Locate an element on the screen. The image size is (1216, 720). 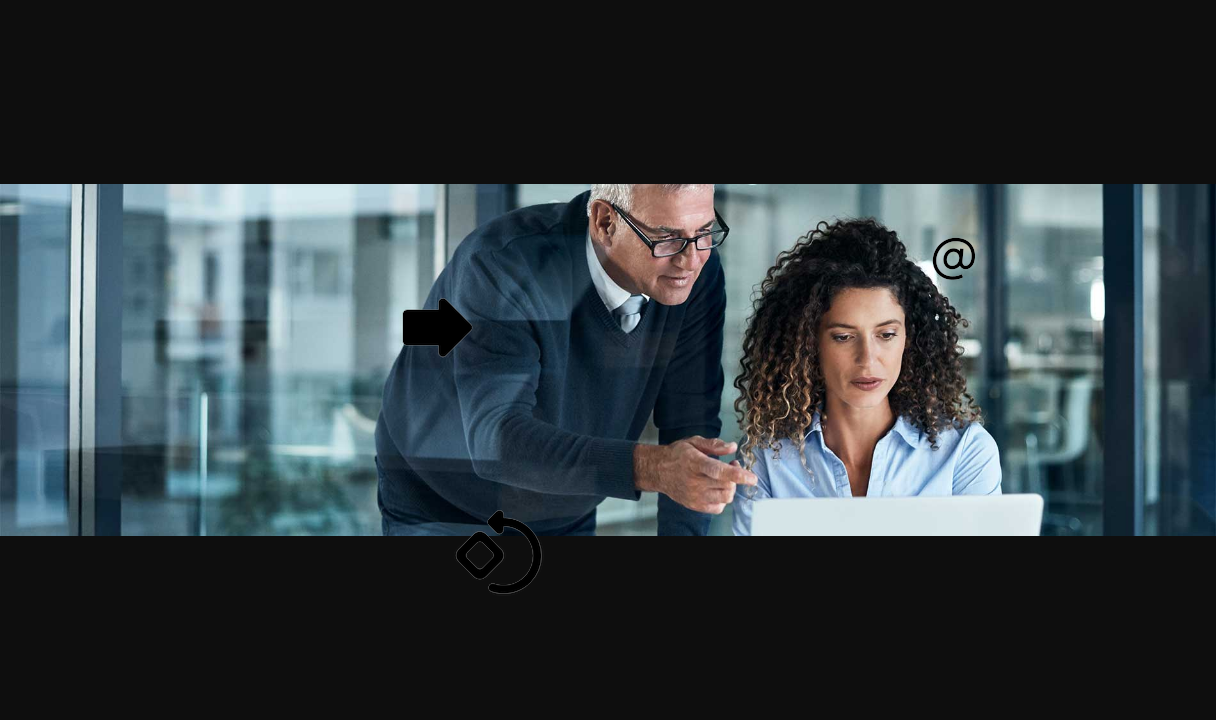
forward an email or message is located at coordinates (438, 327).